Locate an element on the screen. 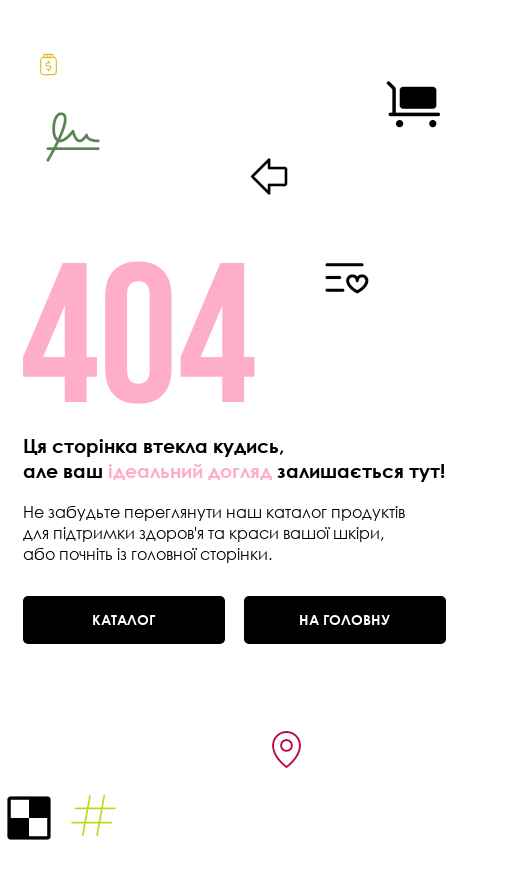  view location on map is located at coordinates (286, 749).